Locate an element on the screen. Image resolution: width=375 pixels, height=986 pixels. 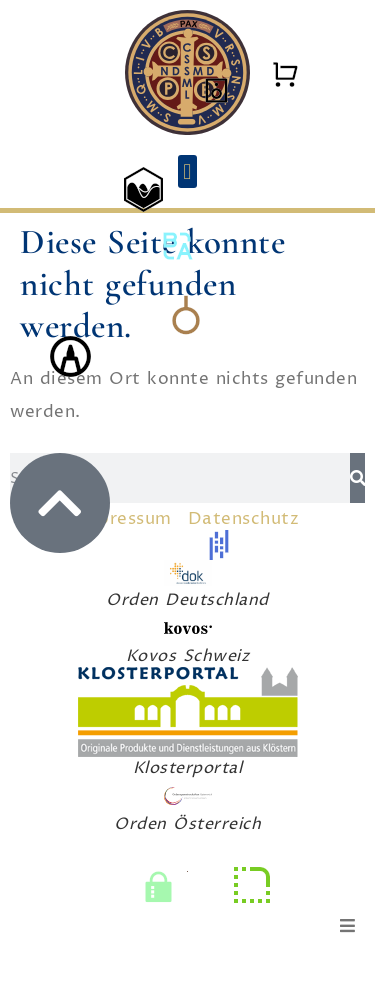
chart.js library logo is located at coordinates (143, 189).